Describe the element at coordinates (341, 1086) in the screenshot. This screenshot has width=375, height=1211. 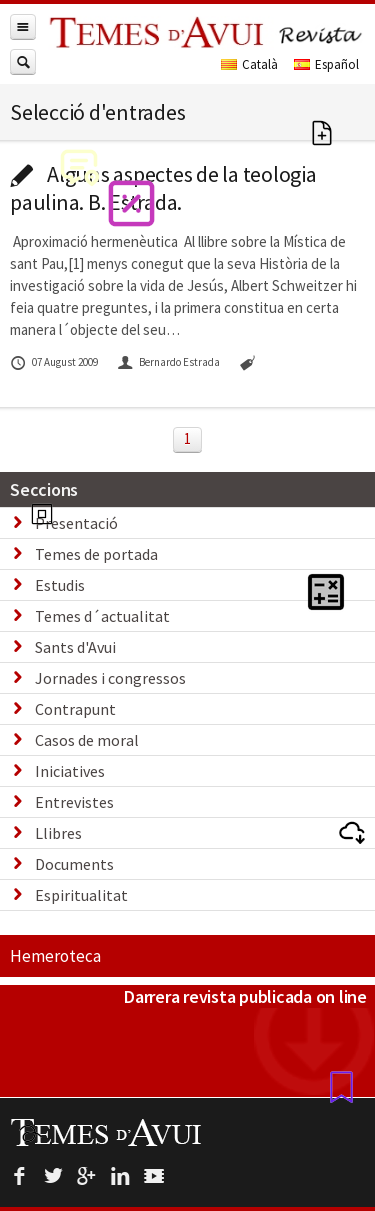
I see `save item to bookmarks` at that location.